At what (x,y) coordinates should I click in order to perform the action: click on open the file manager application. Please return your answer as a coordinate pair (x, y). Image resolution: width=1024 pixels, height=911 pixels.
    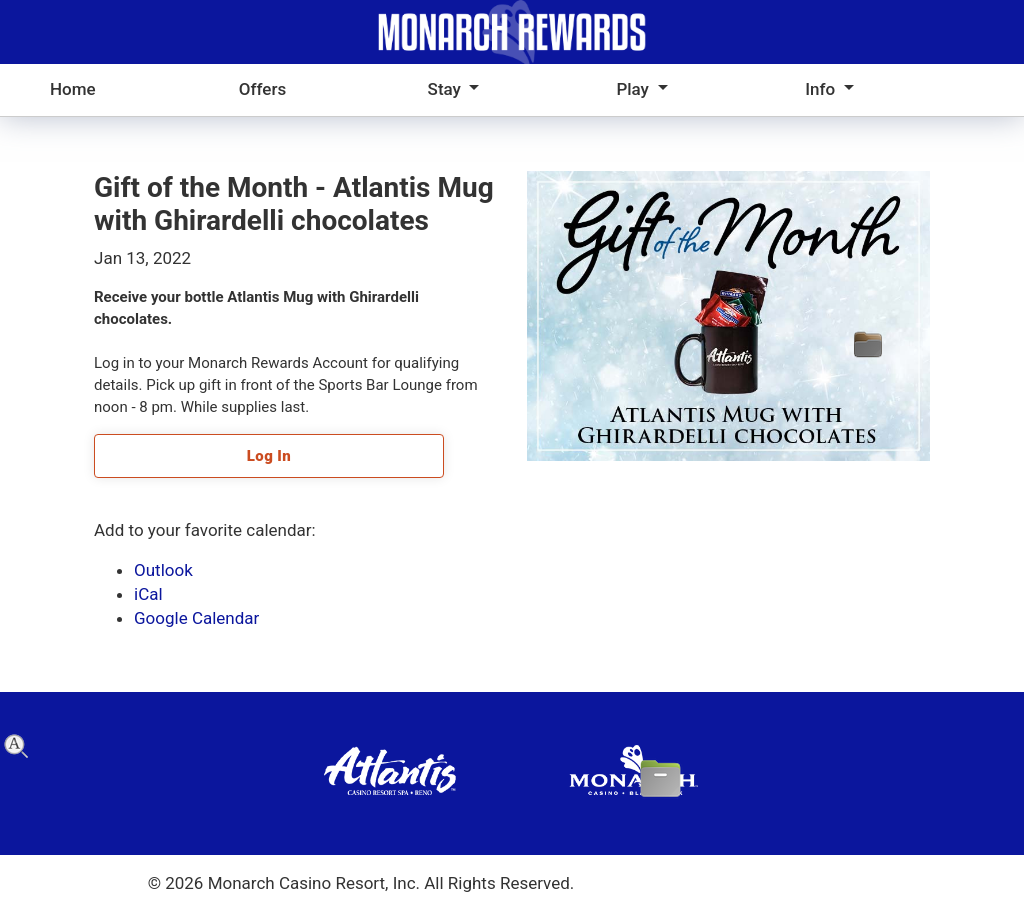
    Looking at the image, I should click on (660, 778).